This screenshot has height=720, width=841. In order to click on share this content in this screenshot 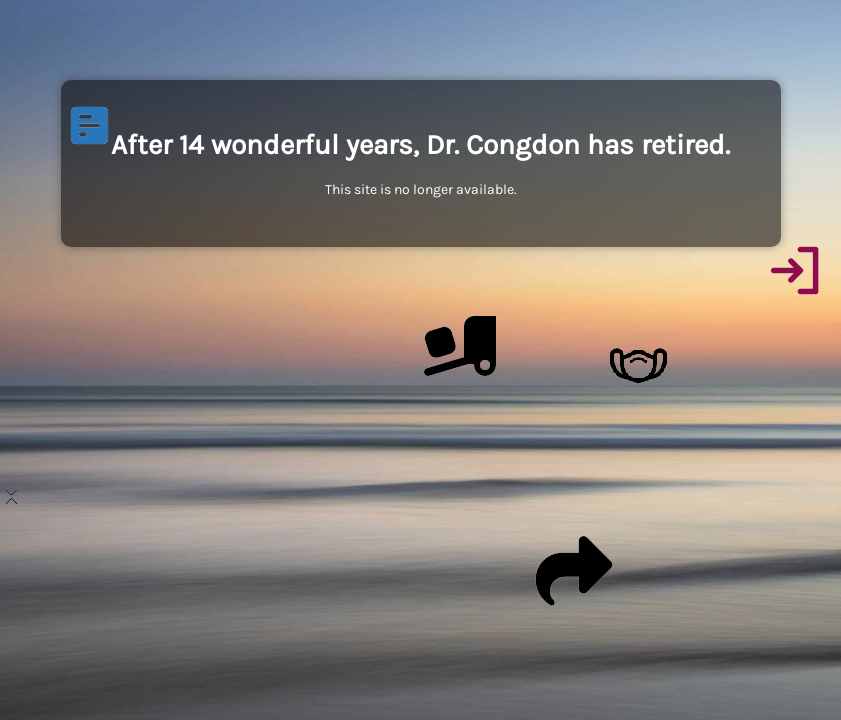, I will do `click(574, 572)`.